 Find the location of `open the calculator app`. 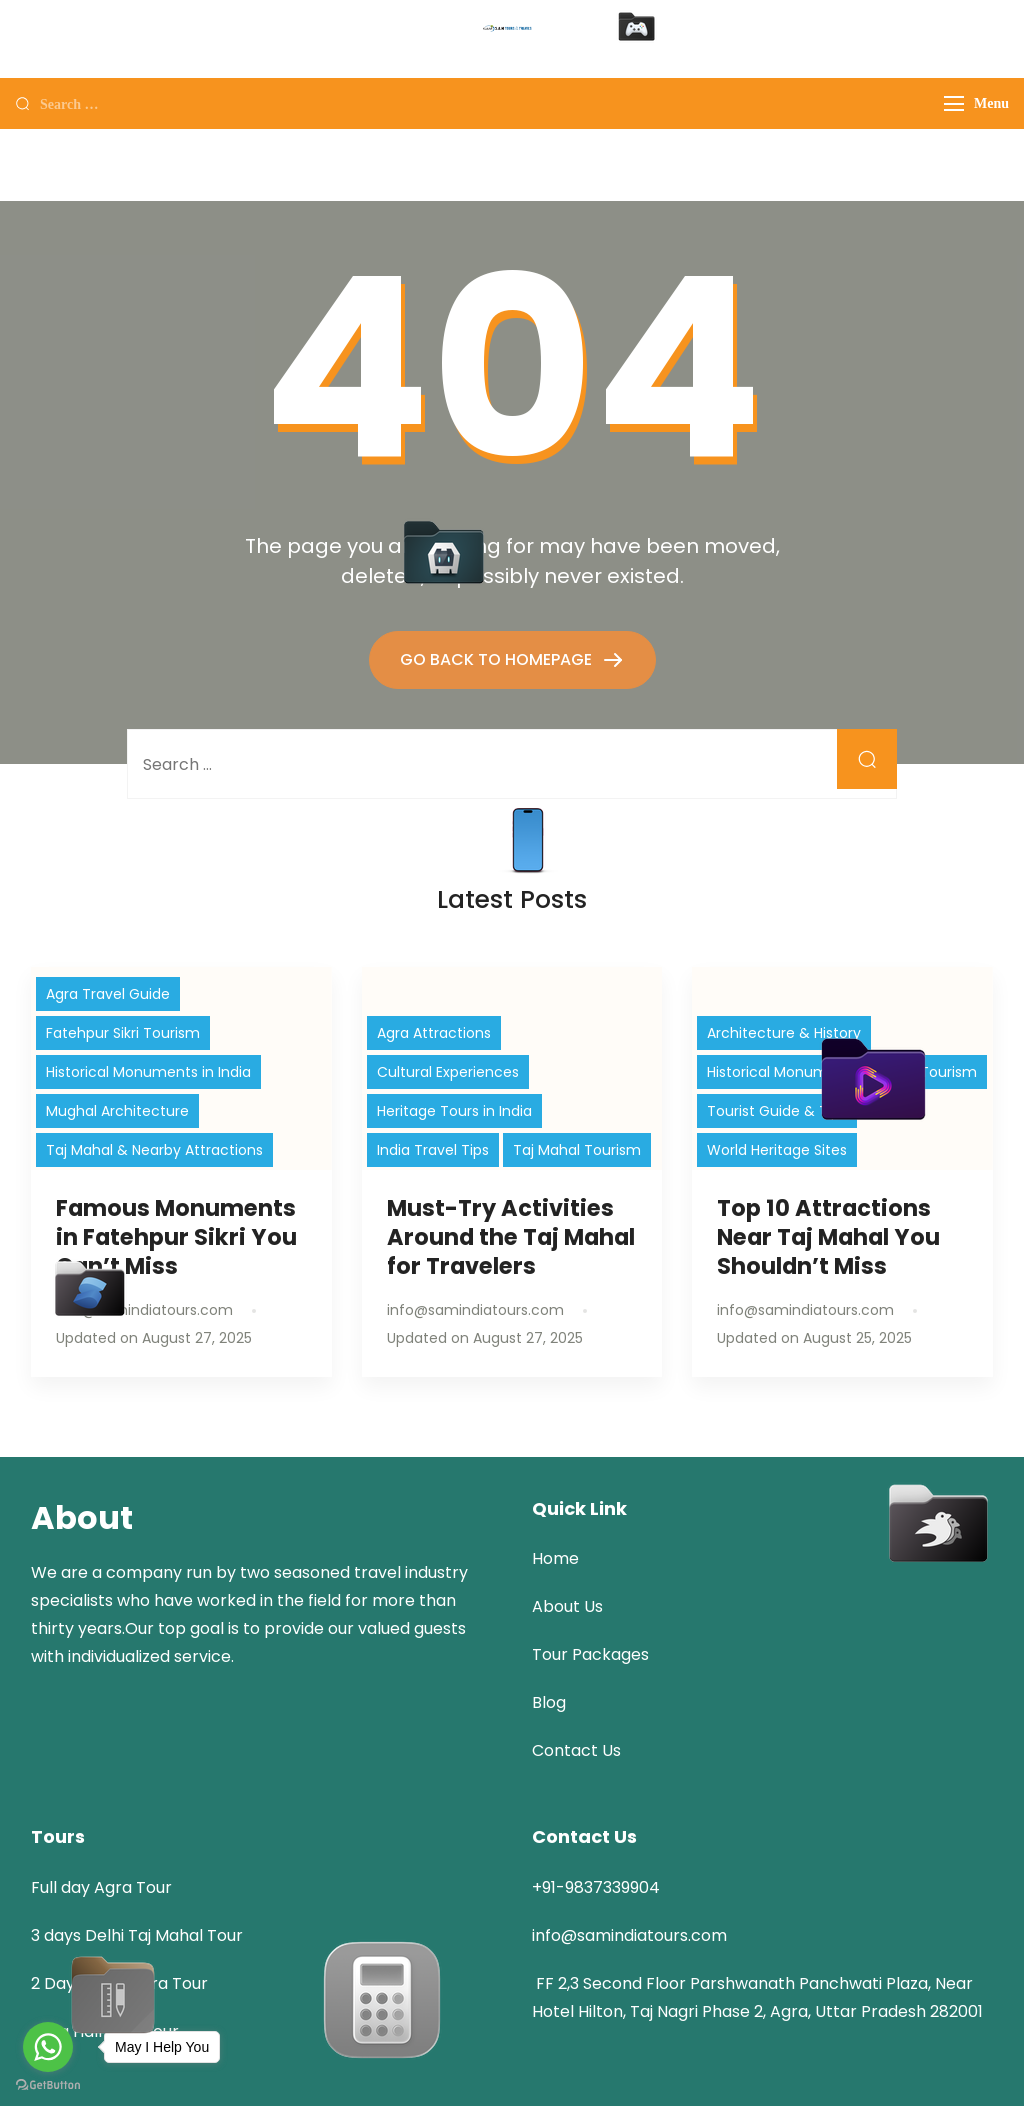

open the calculator app is located at coordinates (382, 2000).